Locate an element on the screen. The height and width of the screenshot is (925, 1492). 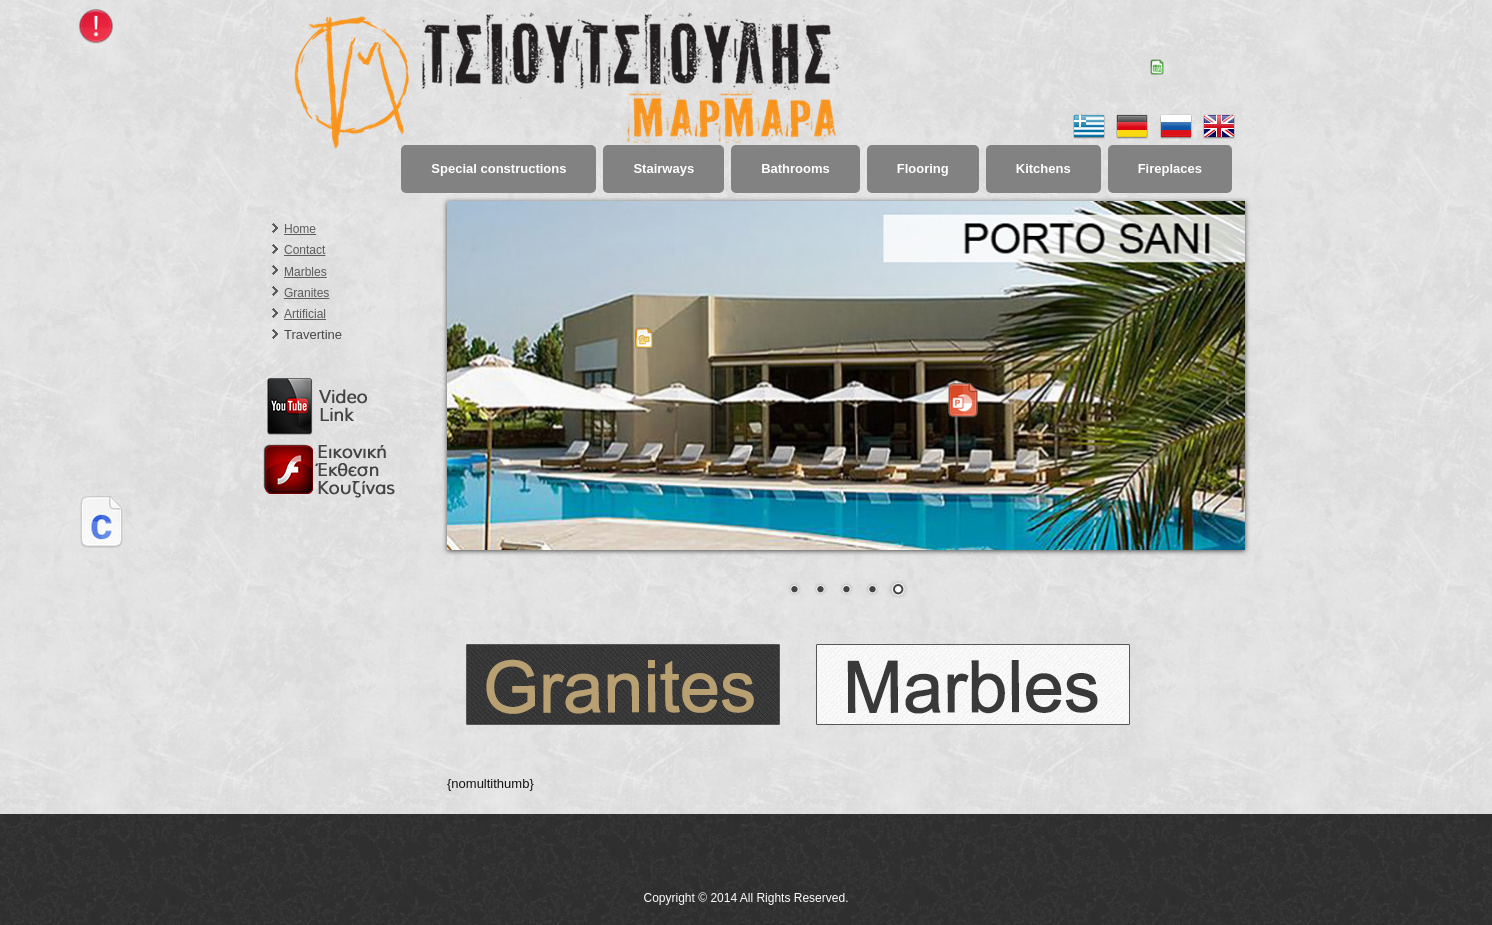
libreoffice calc spreadsheet template file is located at coordinates (1157, 67).